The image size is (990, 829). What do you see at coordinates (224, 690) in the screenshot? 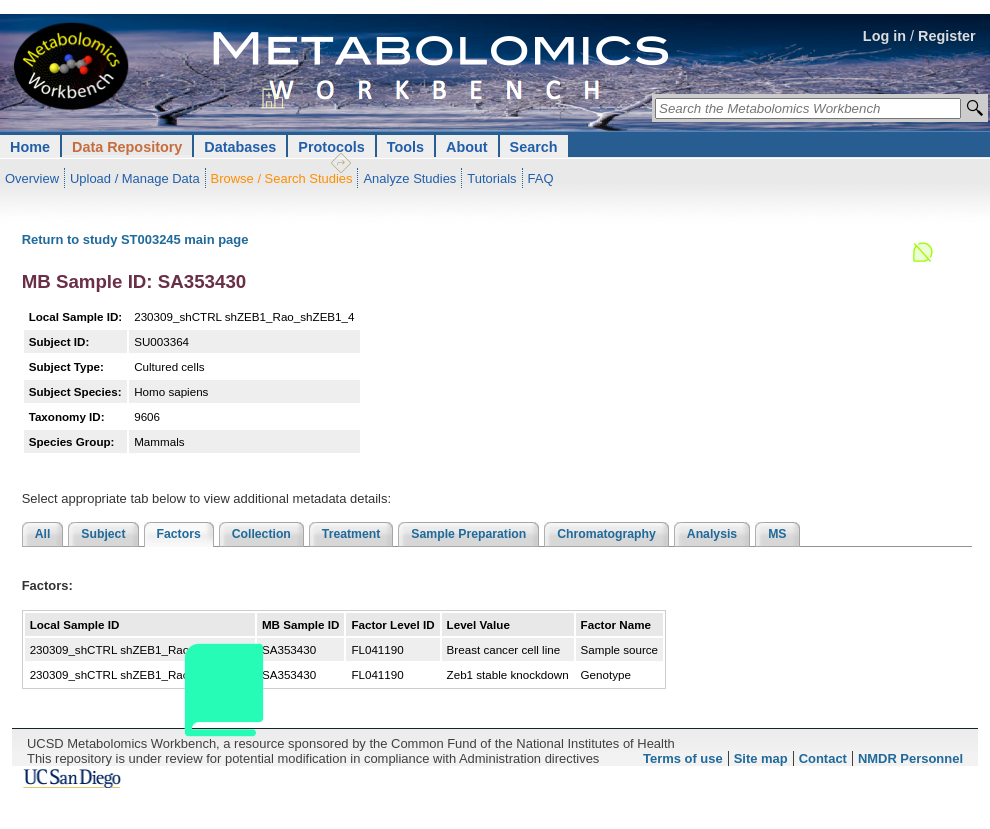
I see `open library or reading list` at bounding box center [224, 690].